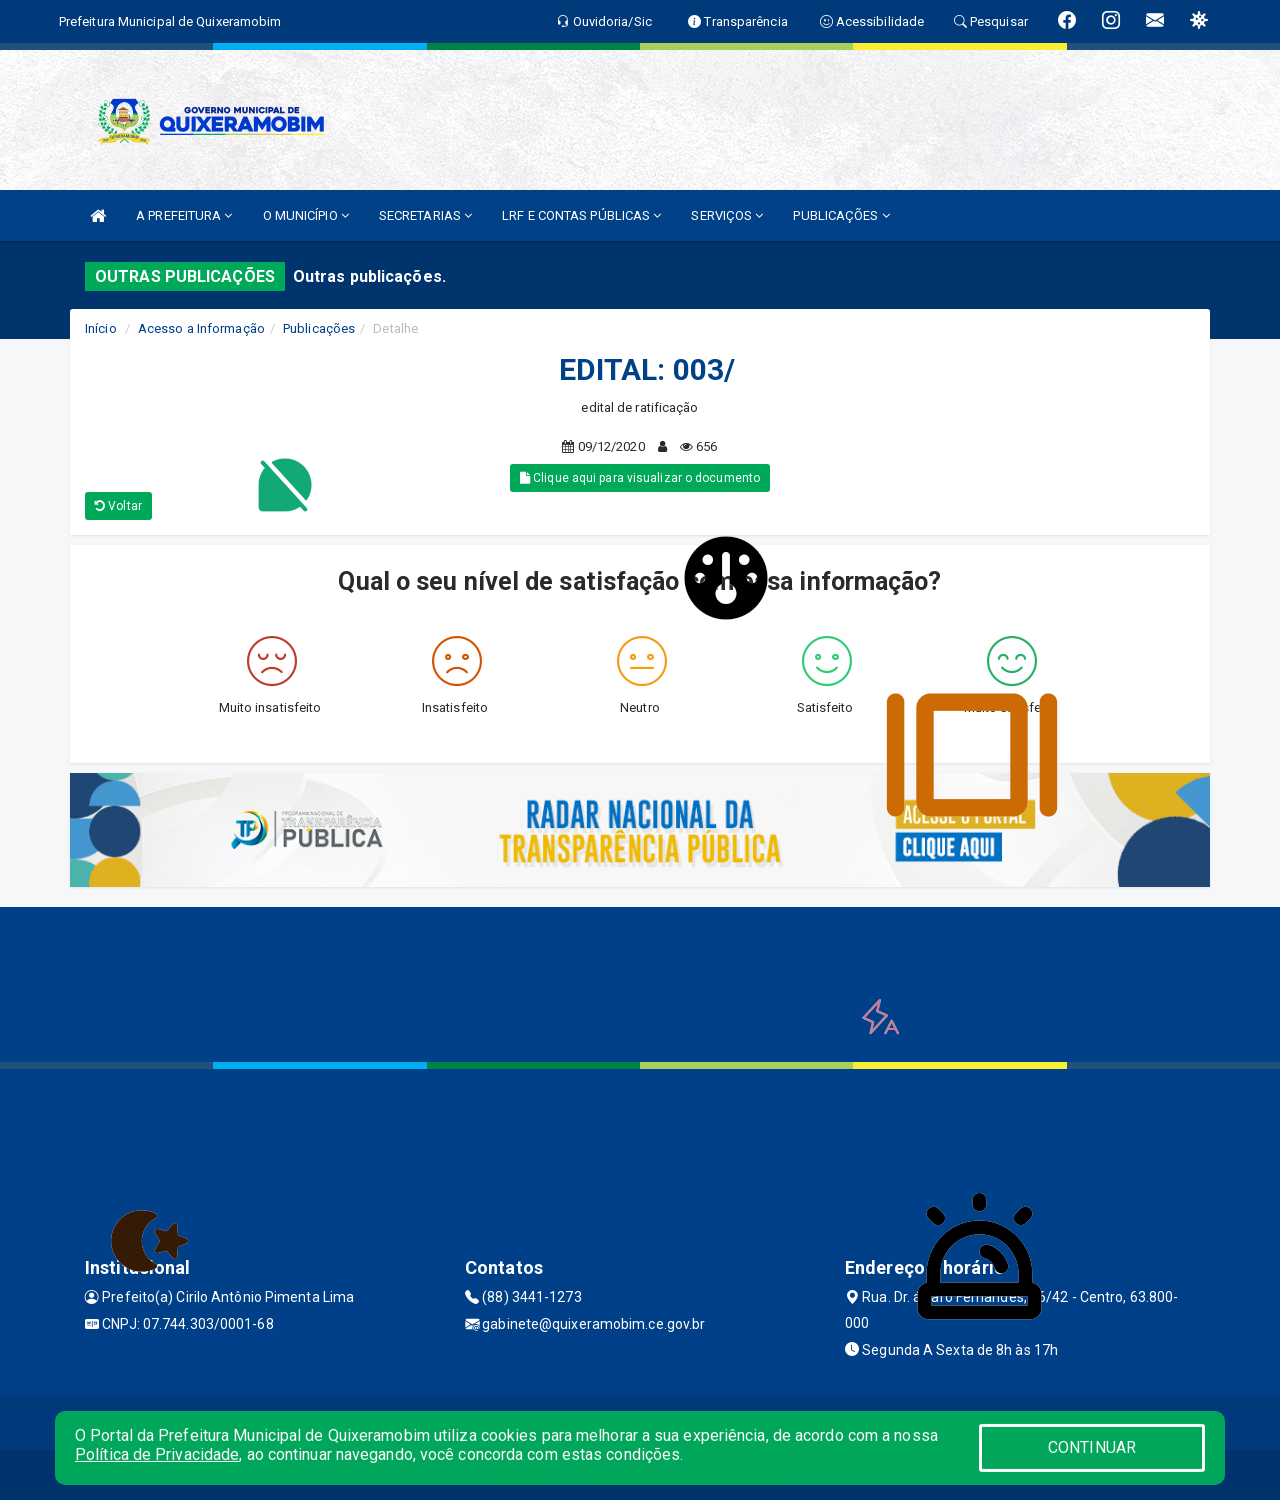  Describe the element at coordinates (147, 1241) in the screenshot. I see `indicates Islamic religious content or settings` at that location.